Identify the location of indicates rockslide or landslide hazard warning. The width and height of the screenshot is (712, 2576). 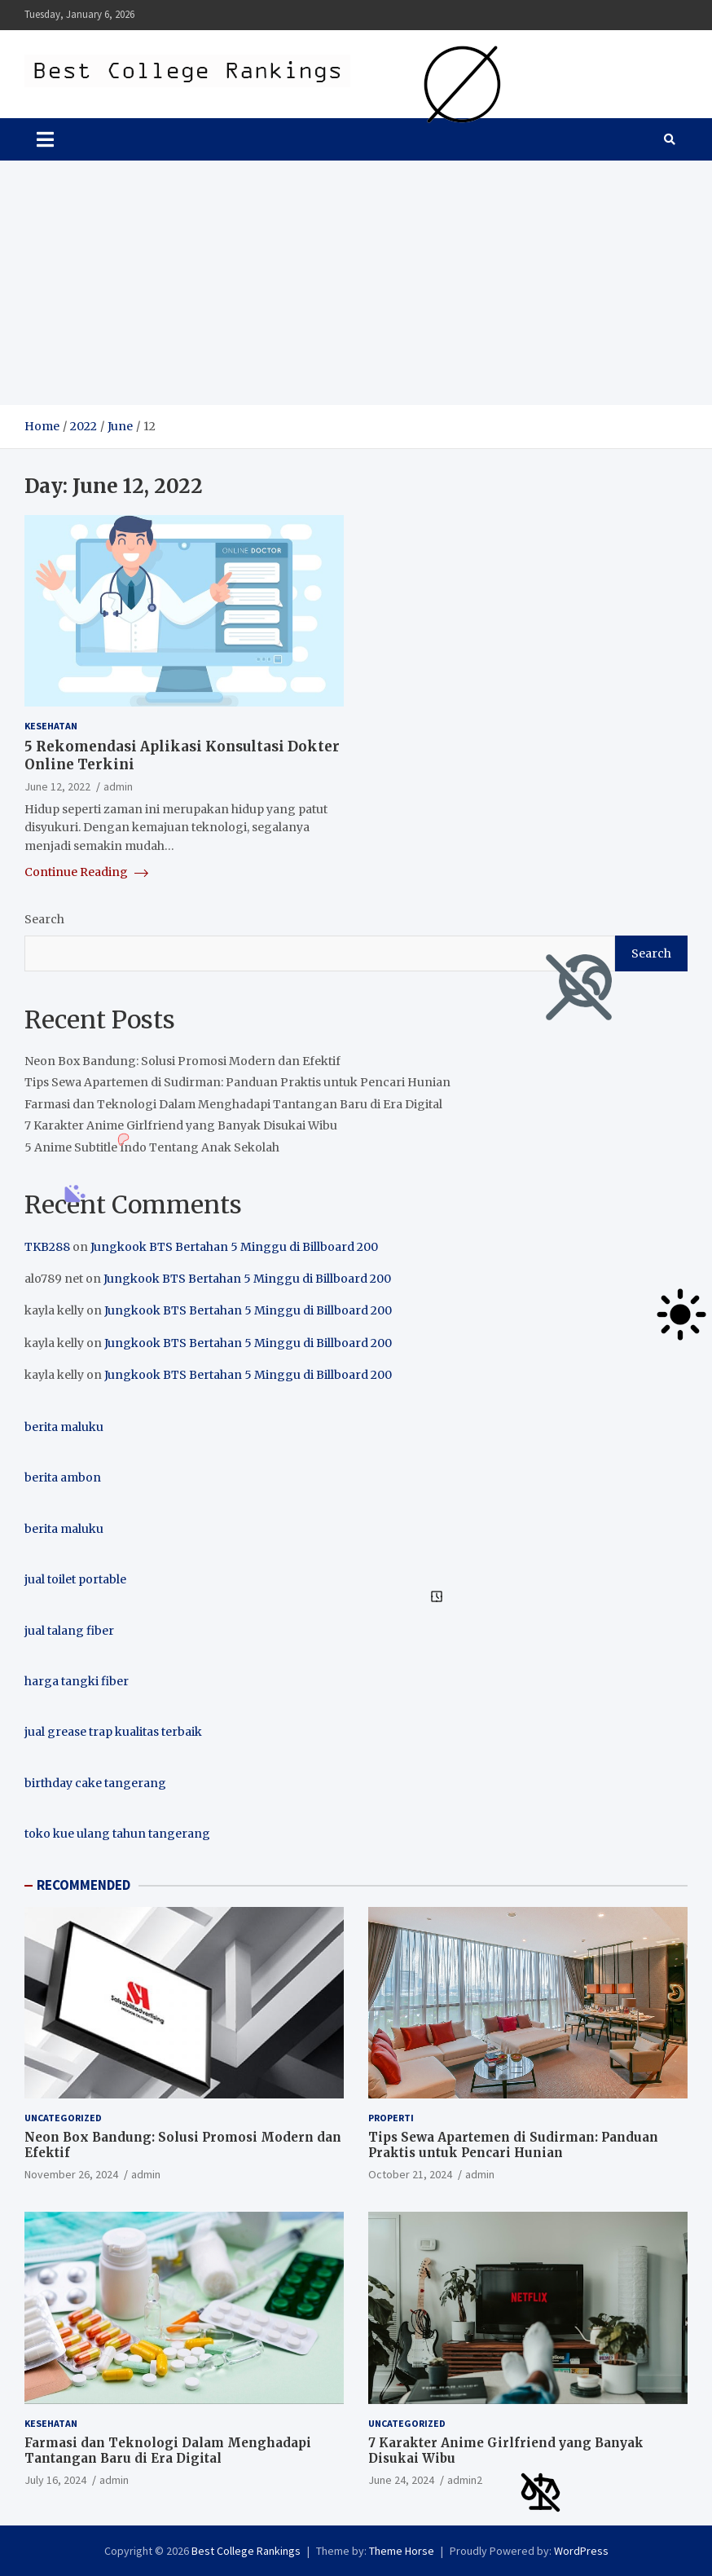
(75, 1193).